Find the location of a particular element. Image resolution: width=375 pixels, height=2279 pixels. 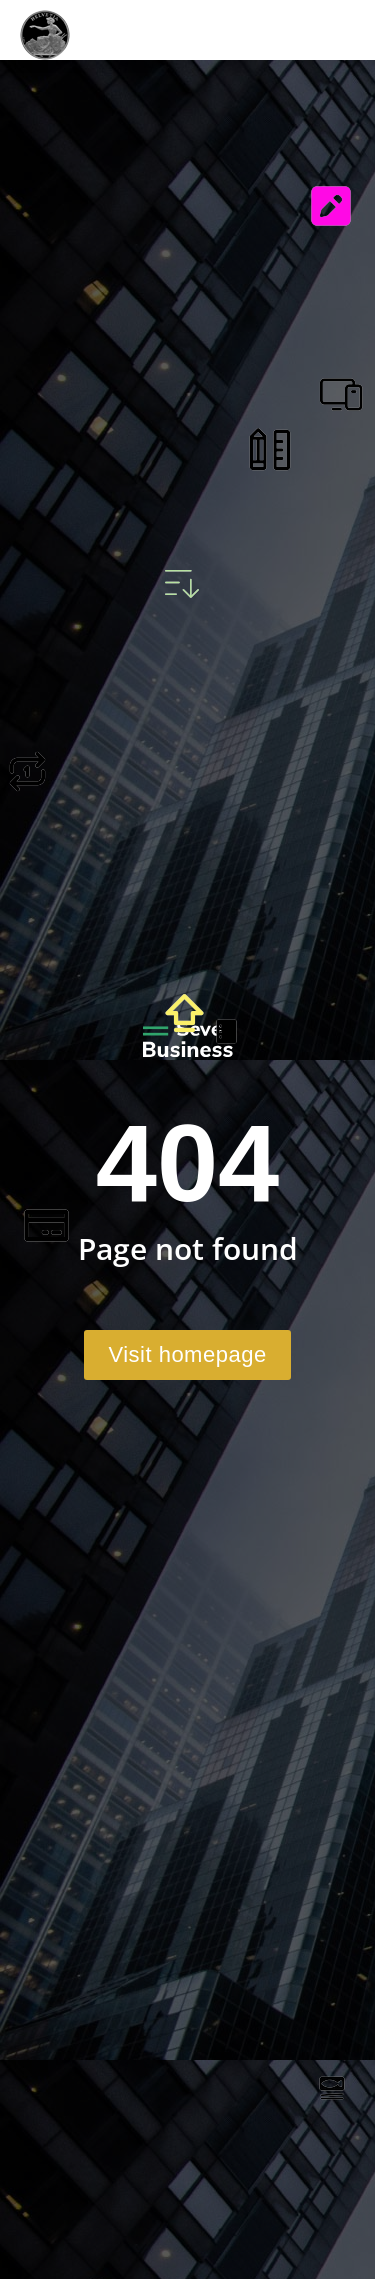

manage connected devices is located at coordinates (340, 394).